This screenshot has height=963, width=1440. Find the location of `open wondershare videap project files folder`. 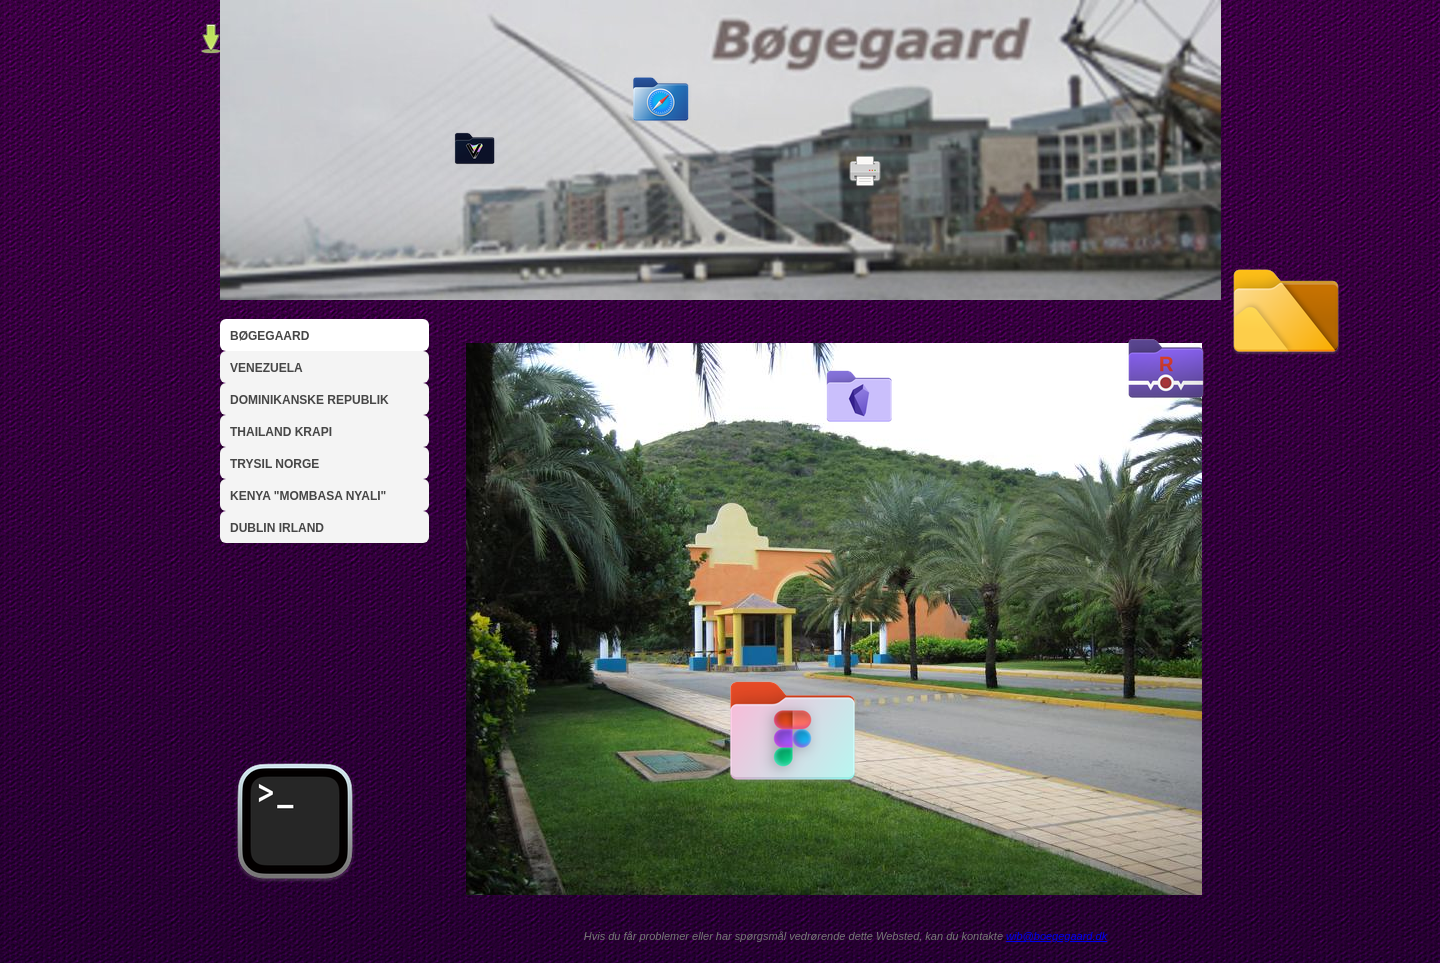

open wondershare videap project files folder is located at coordinates (474, 149).